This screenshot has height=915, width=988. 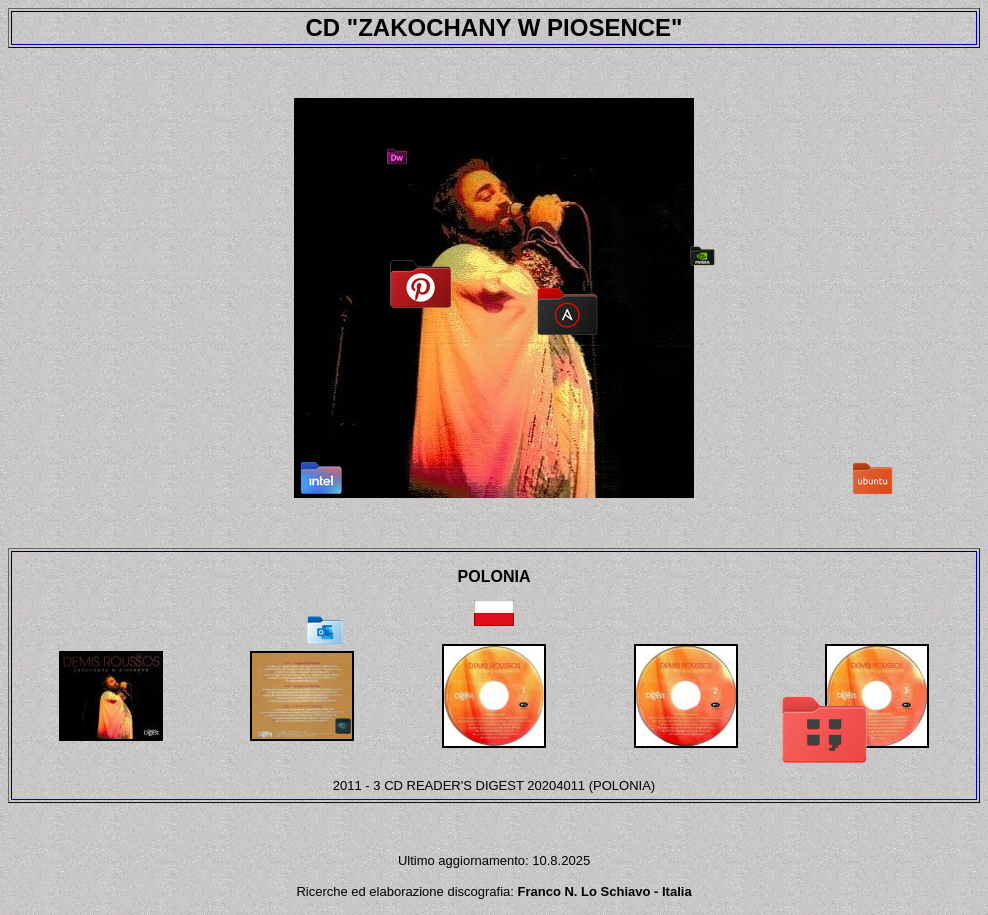 I want to click on open pinterest downloads folder, so click(x=420, y=285).